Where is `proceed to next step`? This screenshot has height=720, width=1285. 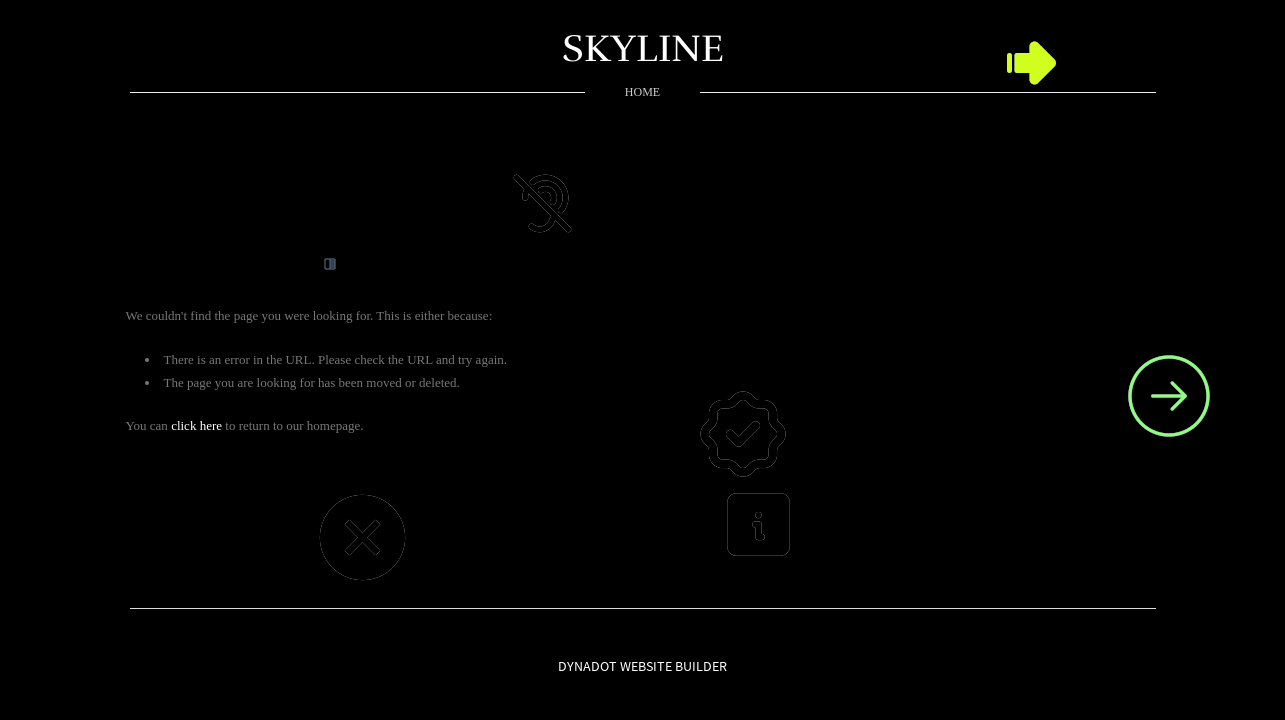
proceed to next step is located at coordinates (1169, 396).